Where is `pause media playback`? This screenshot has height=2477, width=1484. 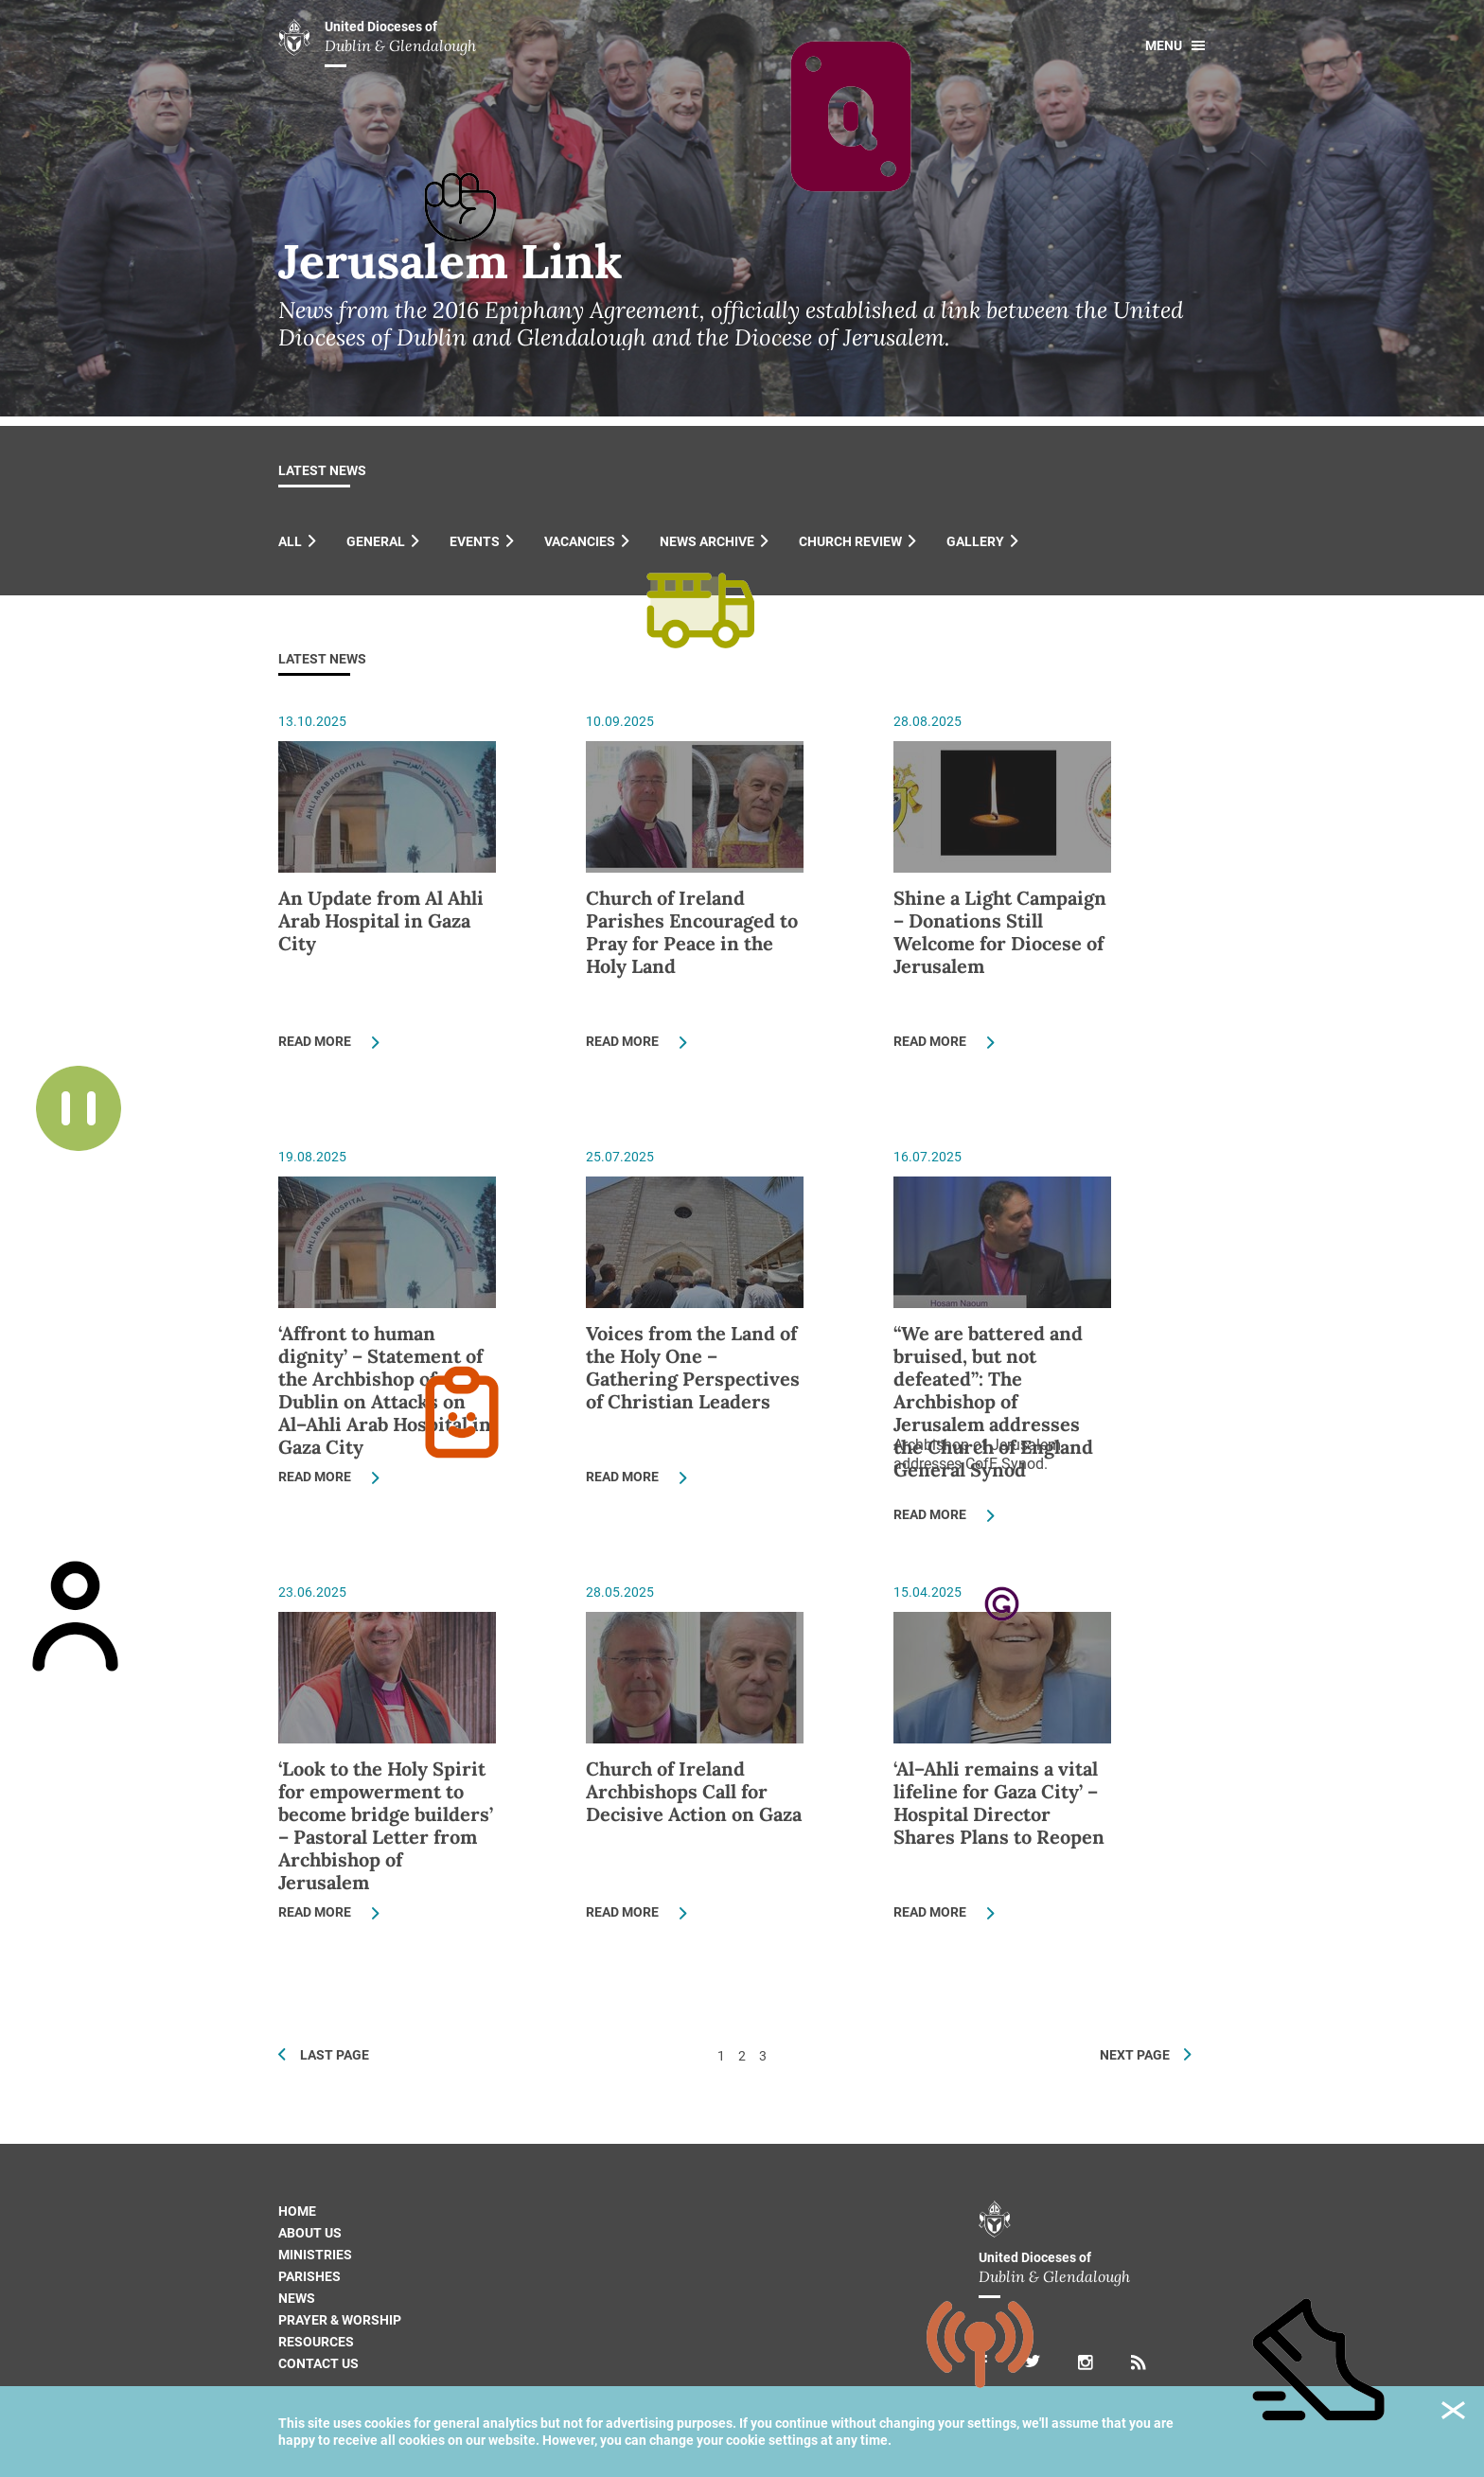
pause media playback is located at coordinates (79, 1108).